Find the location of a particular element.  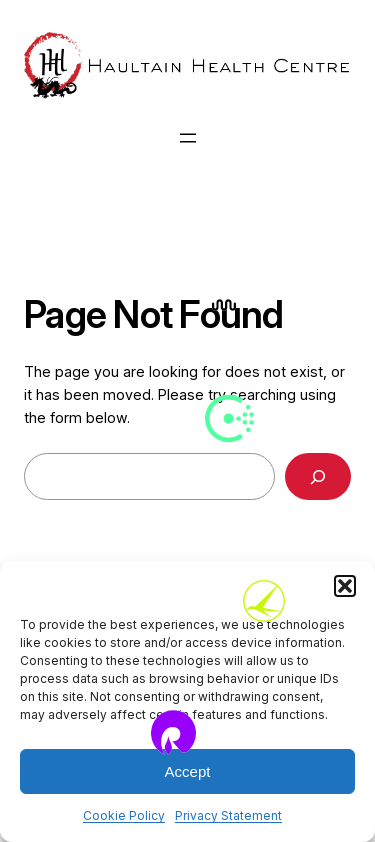

visit kununu employer review platform is located at coordinates (224, 305).